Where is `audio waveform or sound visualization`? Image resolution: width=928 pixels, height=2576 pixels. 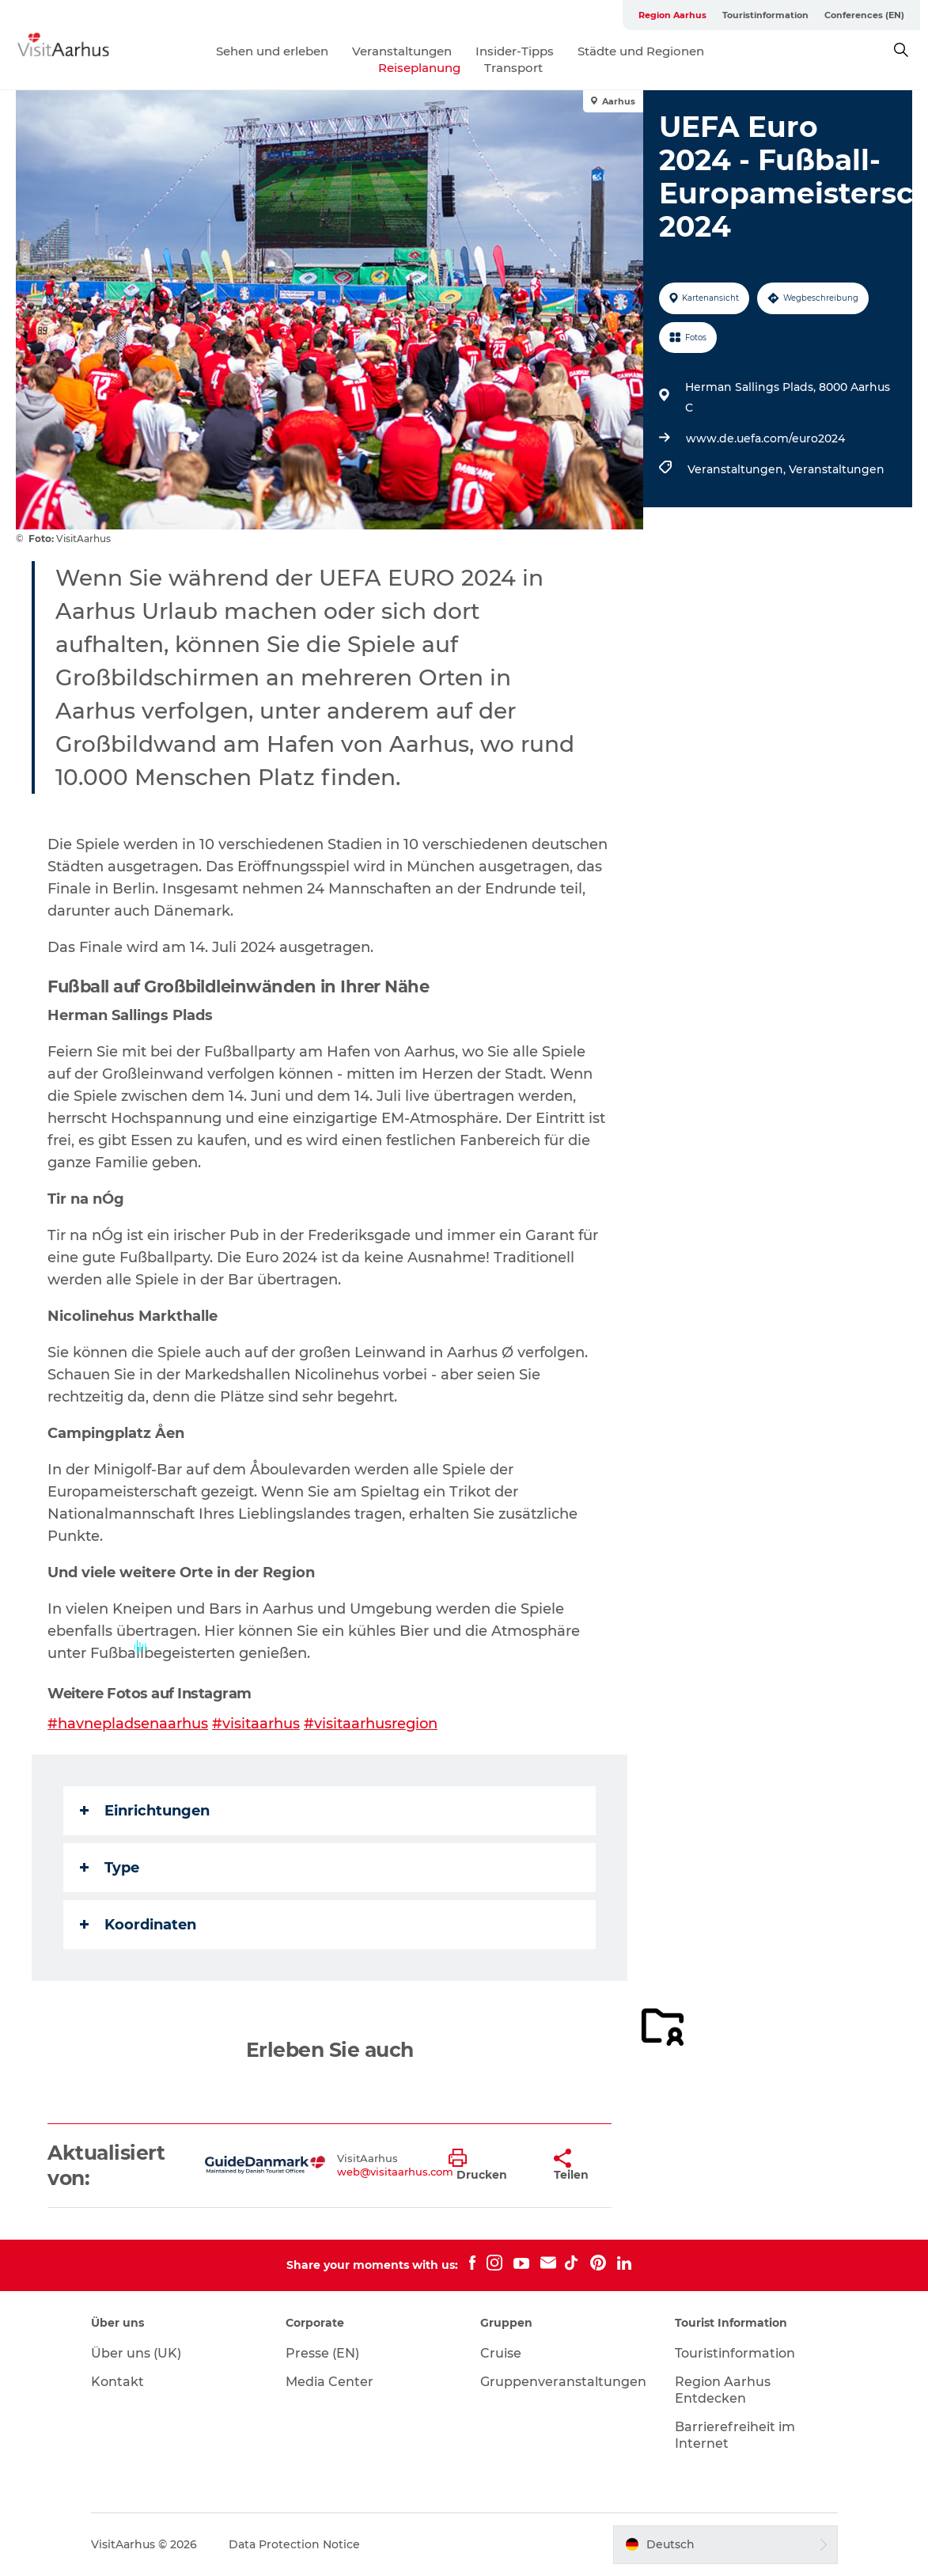 audio waveform or sound visualization is located at coordinates (140, 1647).